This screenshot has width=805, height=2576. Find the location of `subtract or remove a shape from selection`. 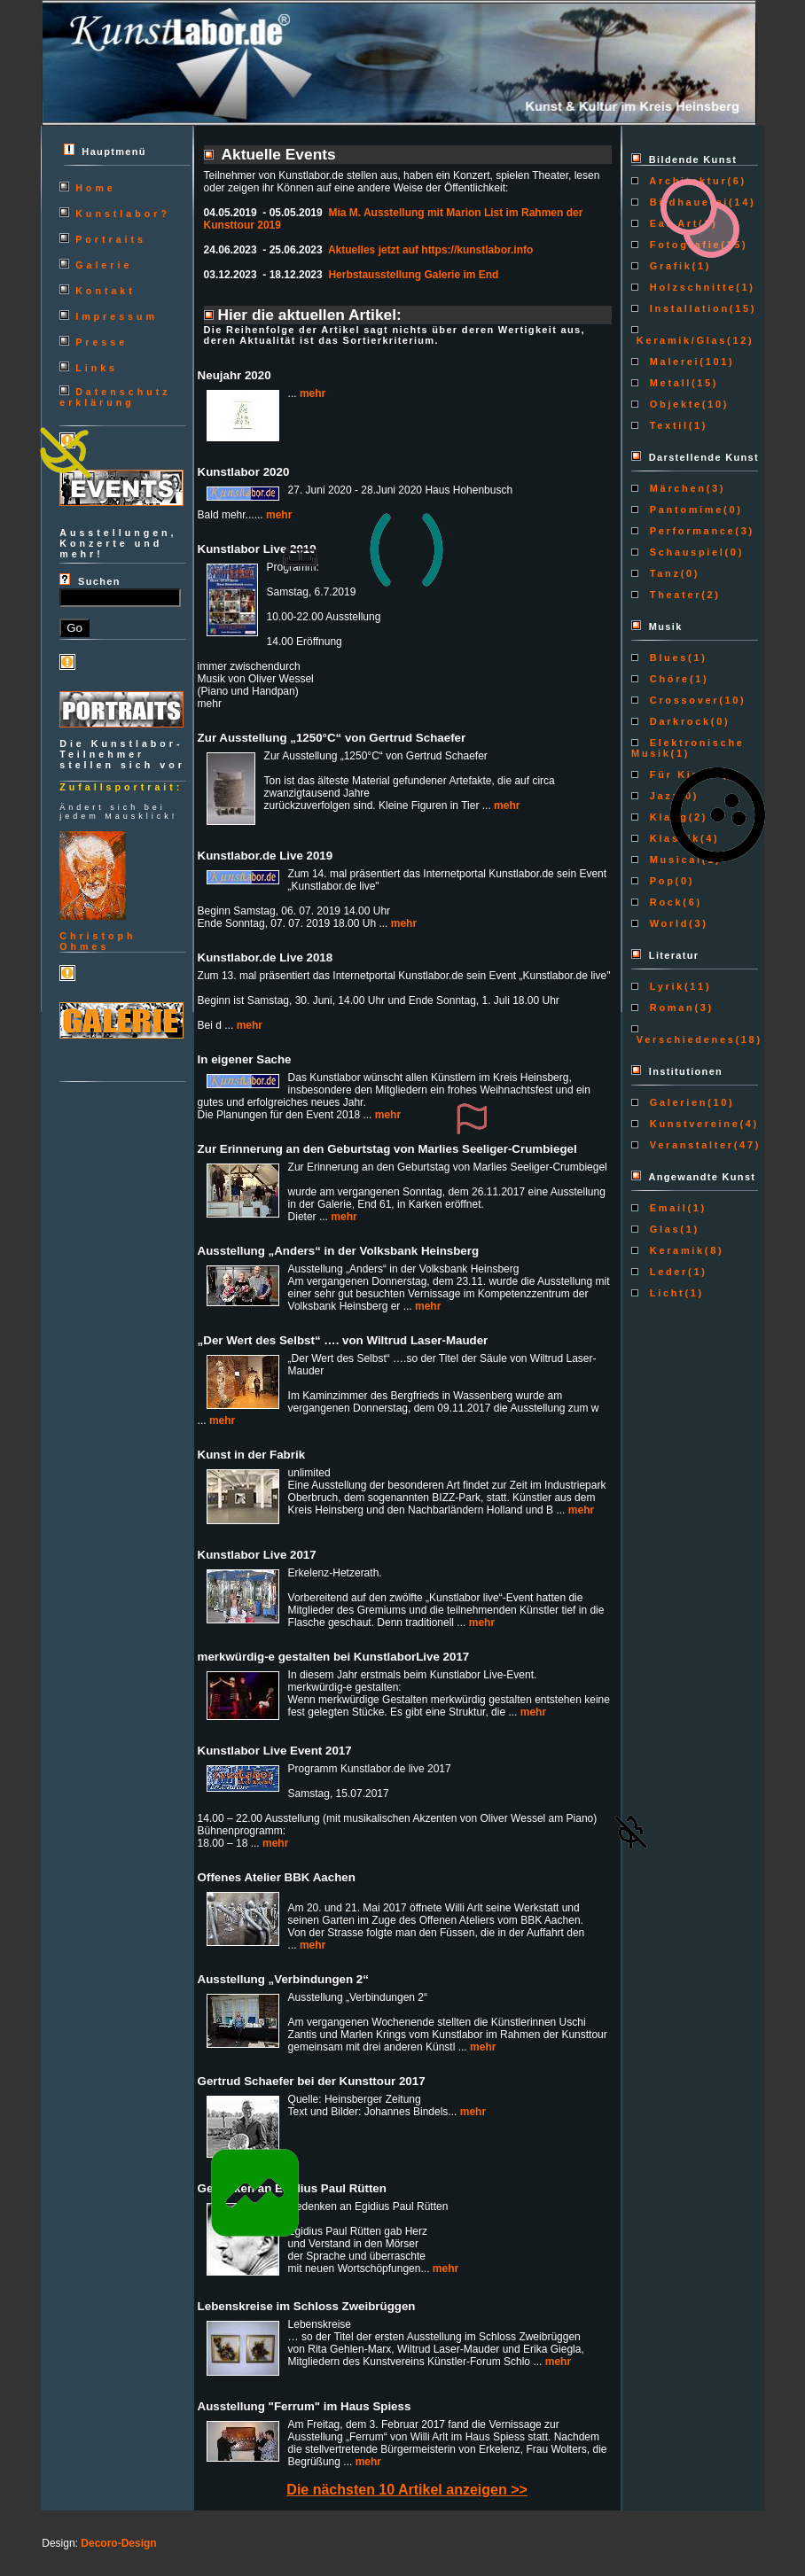

subtract or remove a shape from selection is located at coordinates (699, 218).